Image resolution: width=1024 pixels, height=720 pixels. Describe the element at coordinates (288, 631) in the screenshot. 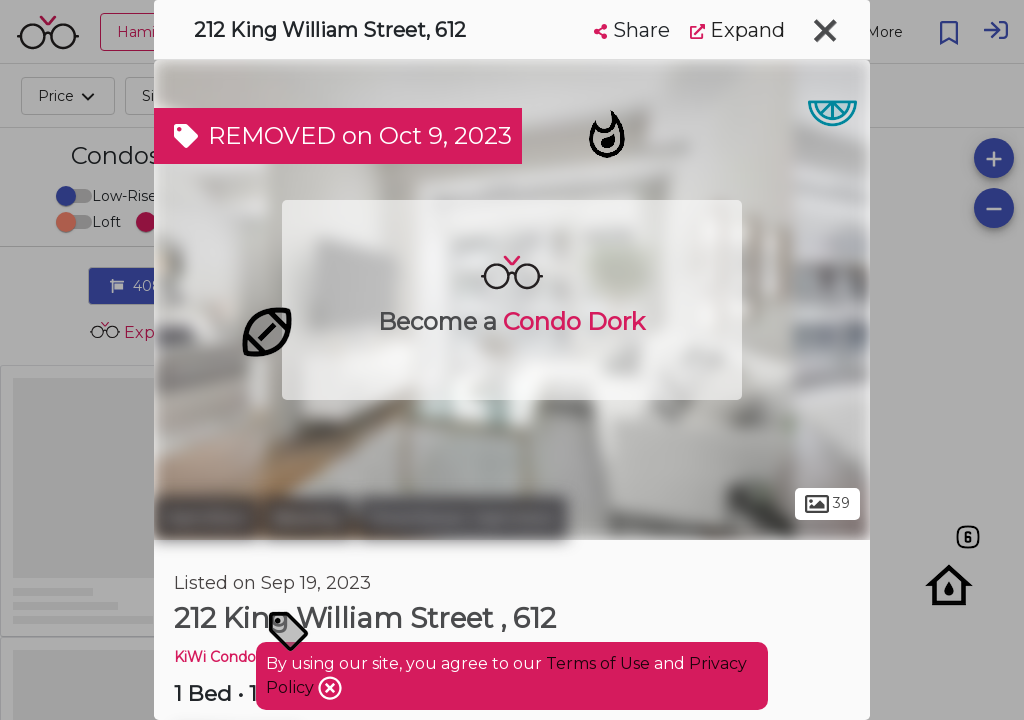

I see `view or apply tags to an item` at that location.